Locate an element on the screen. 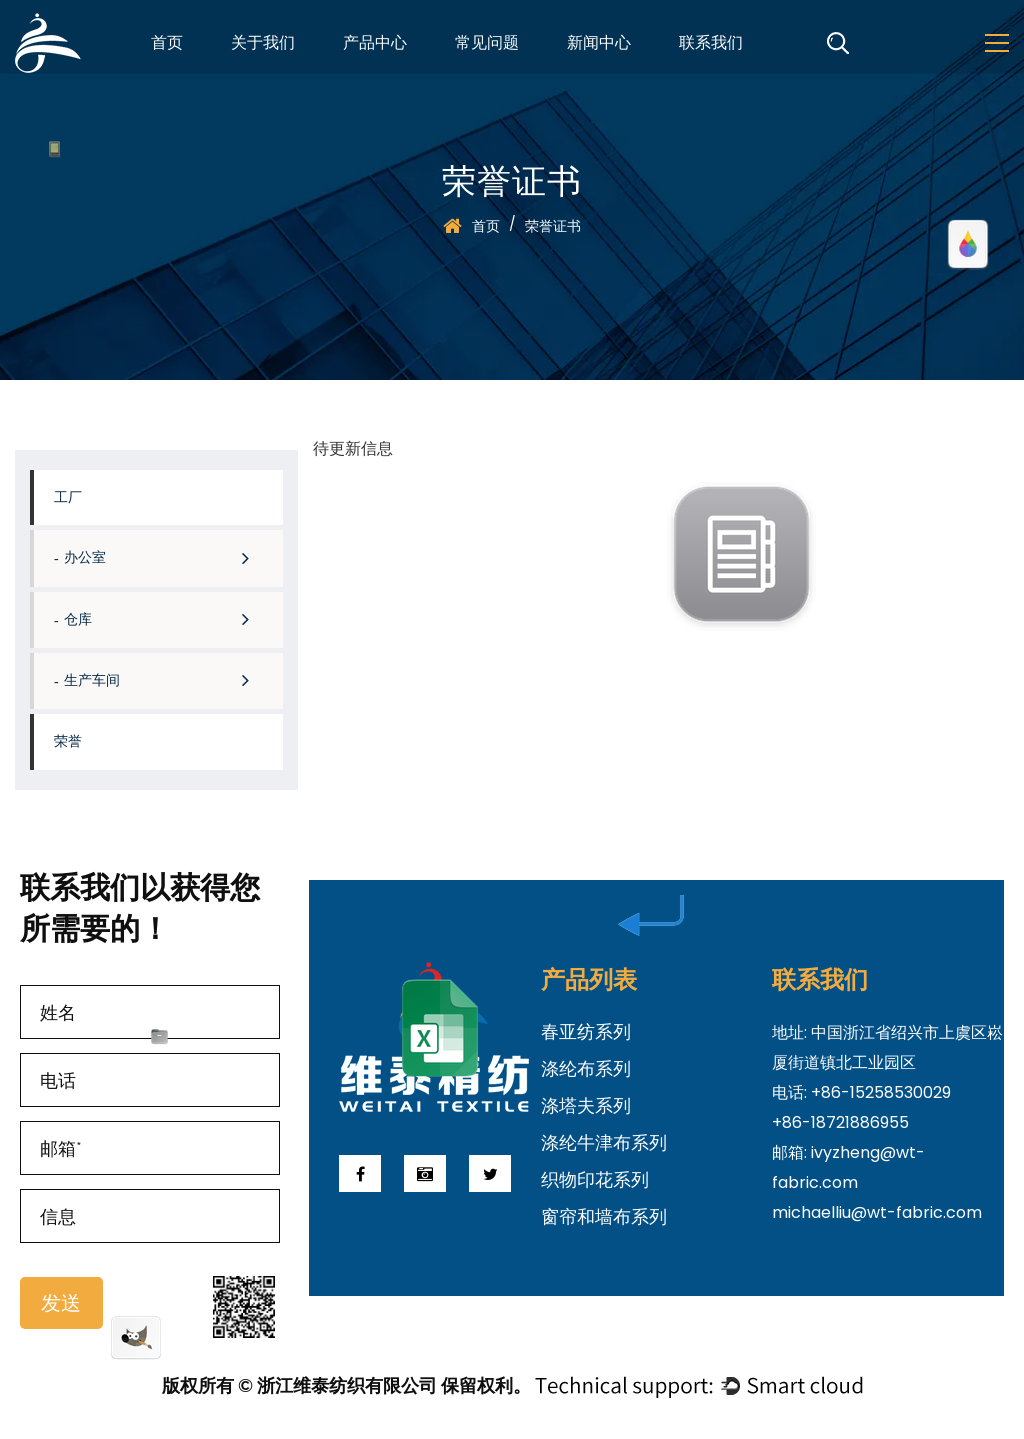  open the file manager is located at coordinates (159, 1036).